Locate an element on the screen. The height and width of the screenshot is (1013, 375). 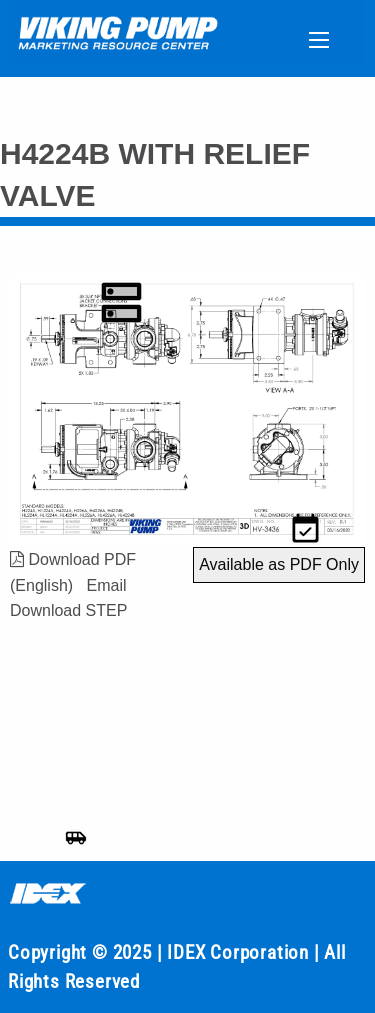
confirmed calendar event is located at coordinates (305, 529).